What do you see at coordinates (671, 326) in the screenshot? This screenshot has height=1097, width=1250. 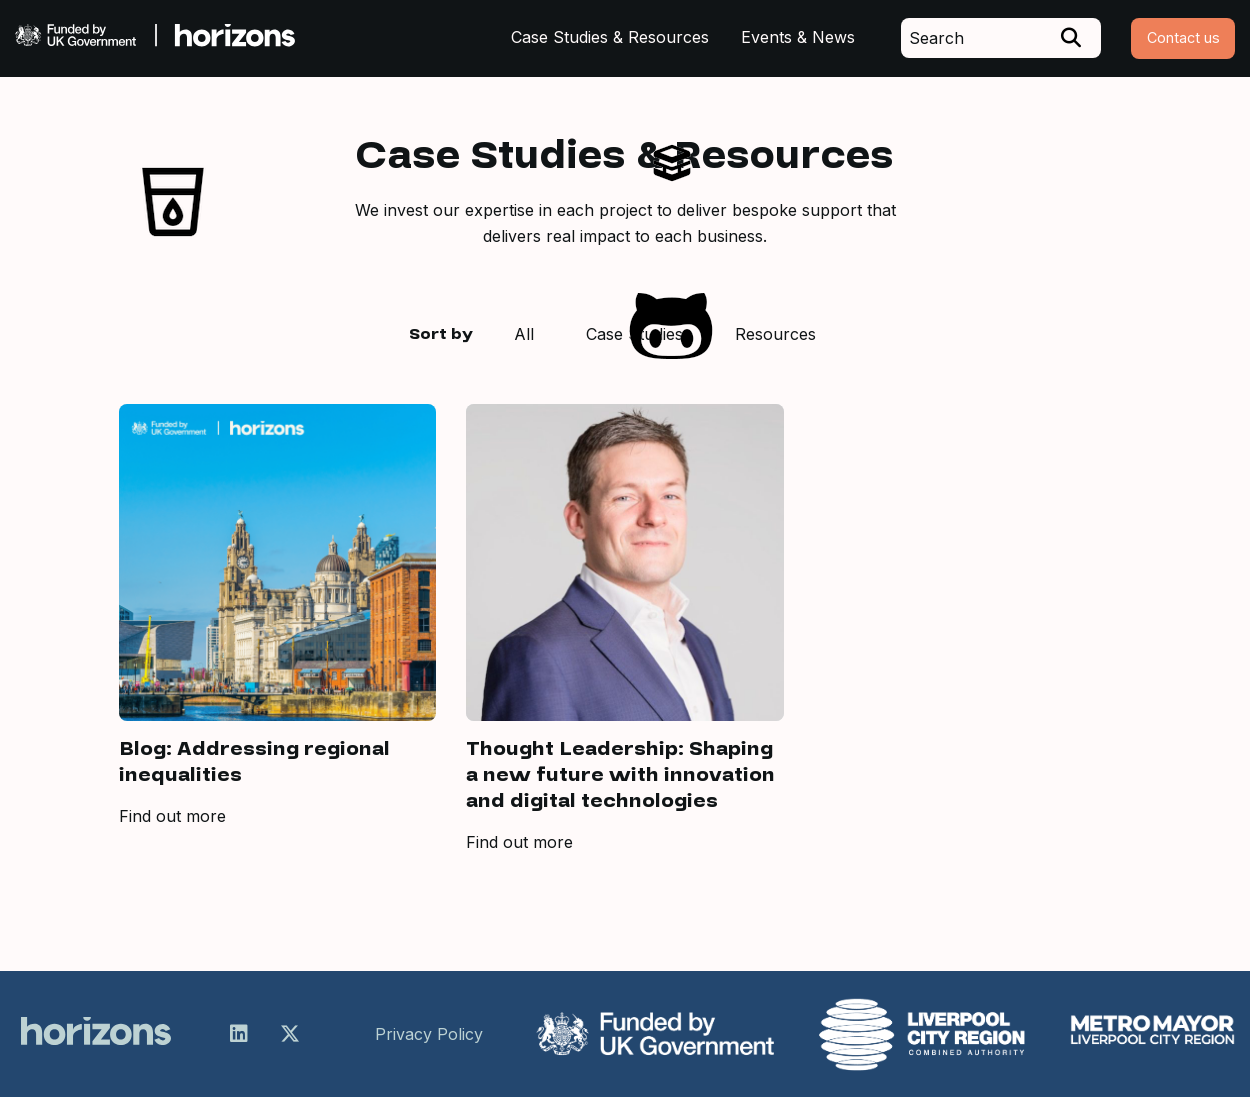 I see `link to GitHub repository` at bounding box center [671, 326].